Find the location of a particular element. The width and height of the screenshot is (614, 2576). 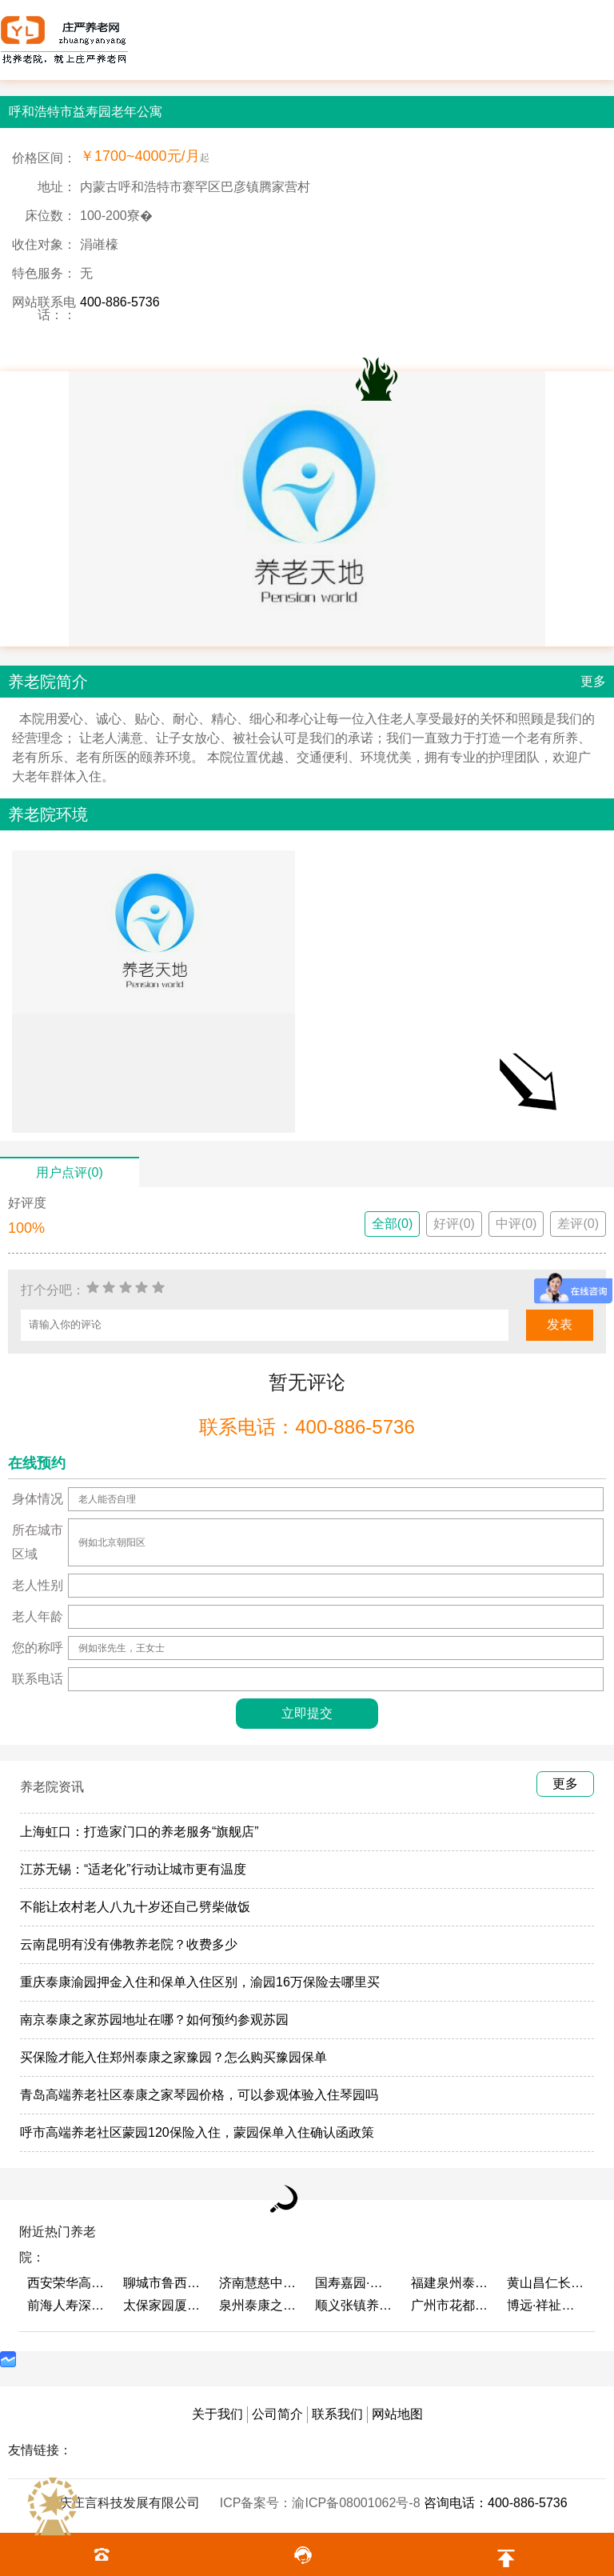

access the stargate or portal feature is located at coordinates (53, 2506).